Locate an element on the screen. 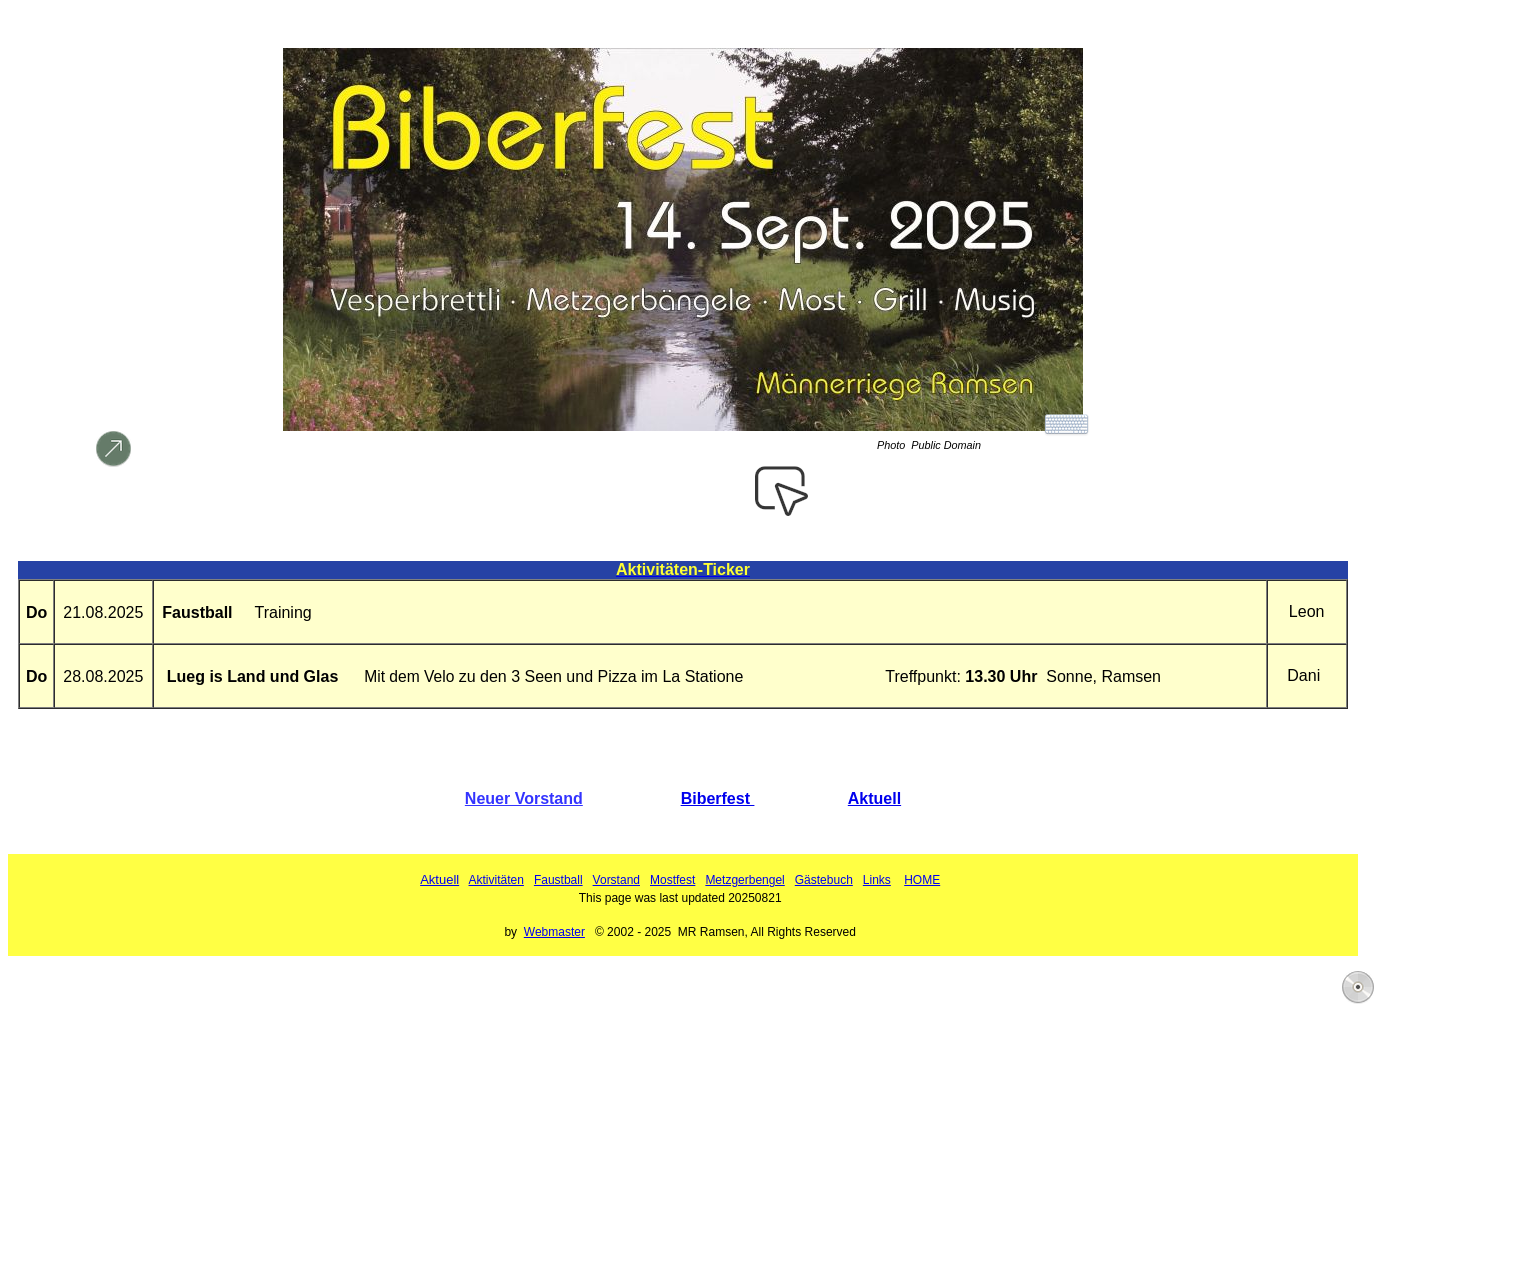  access pointer and cursor accessibility settings is located at coordinates (781, 489).